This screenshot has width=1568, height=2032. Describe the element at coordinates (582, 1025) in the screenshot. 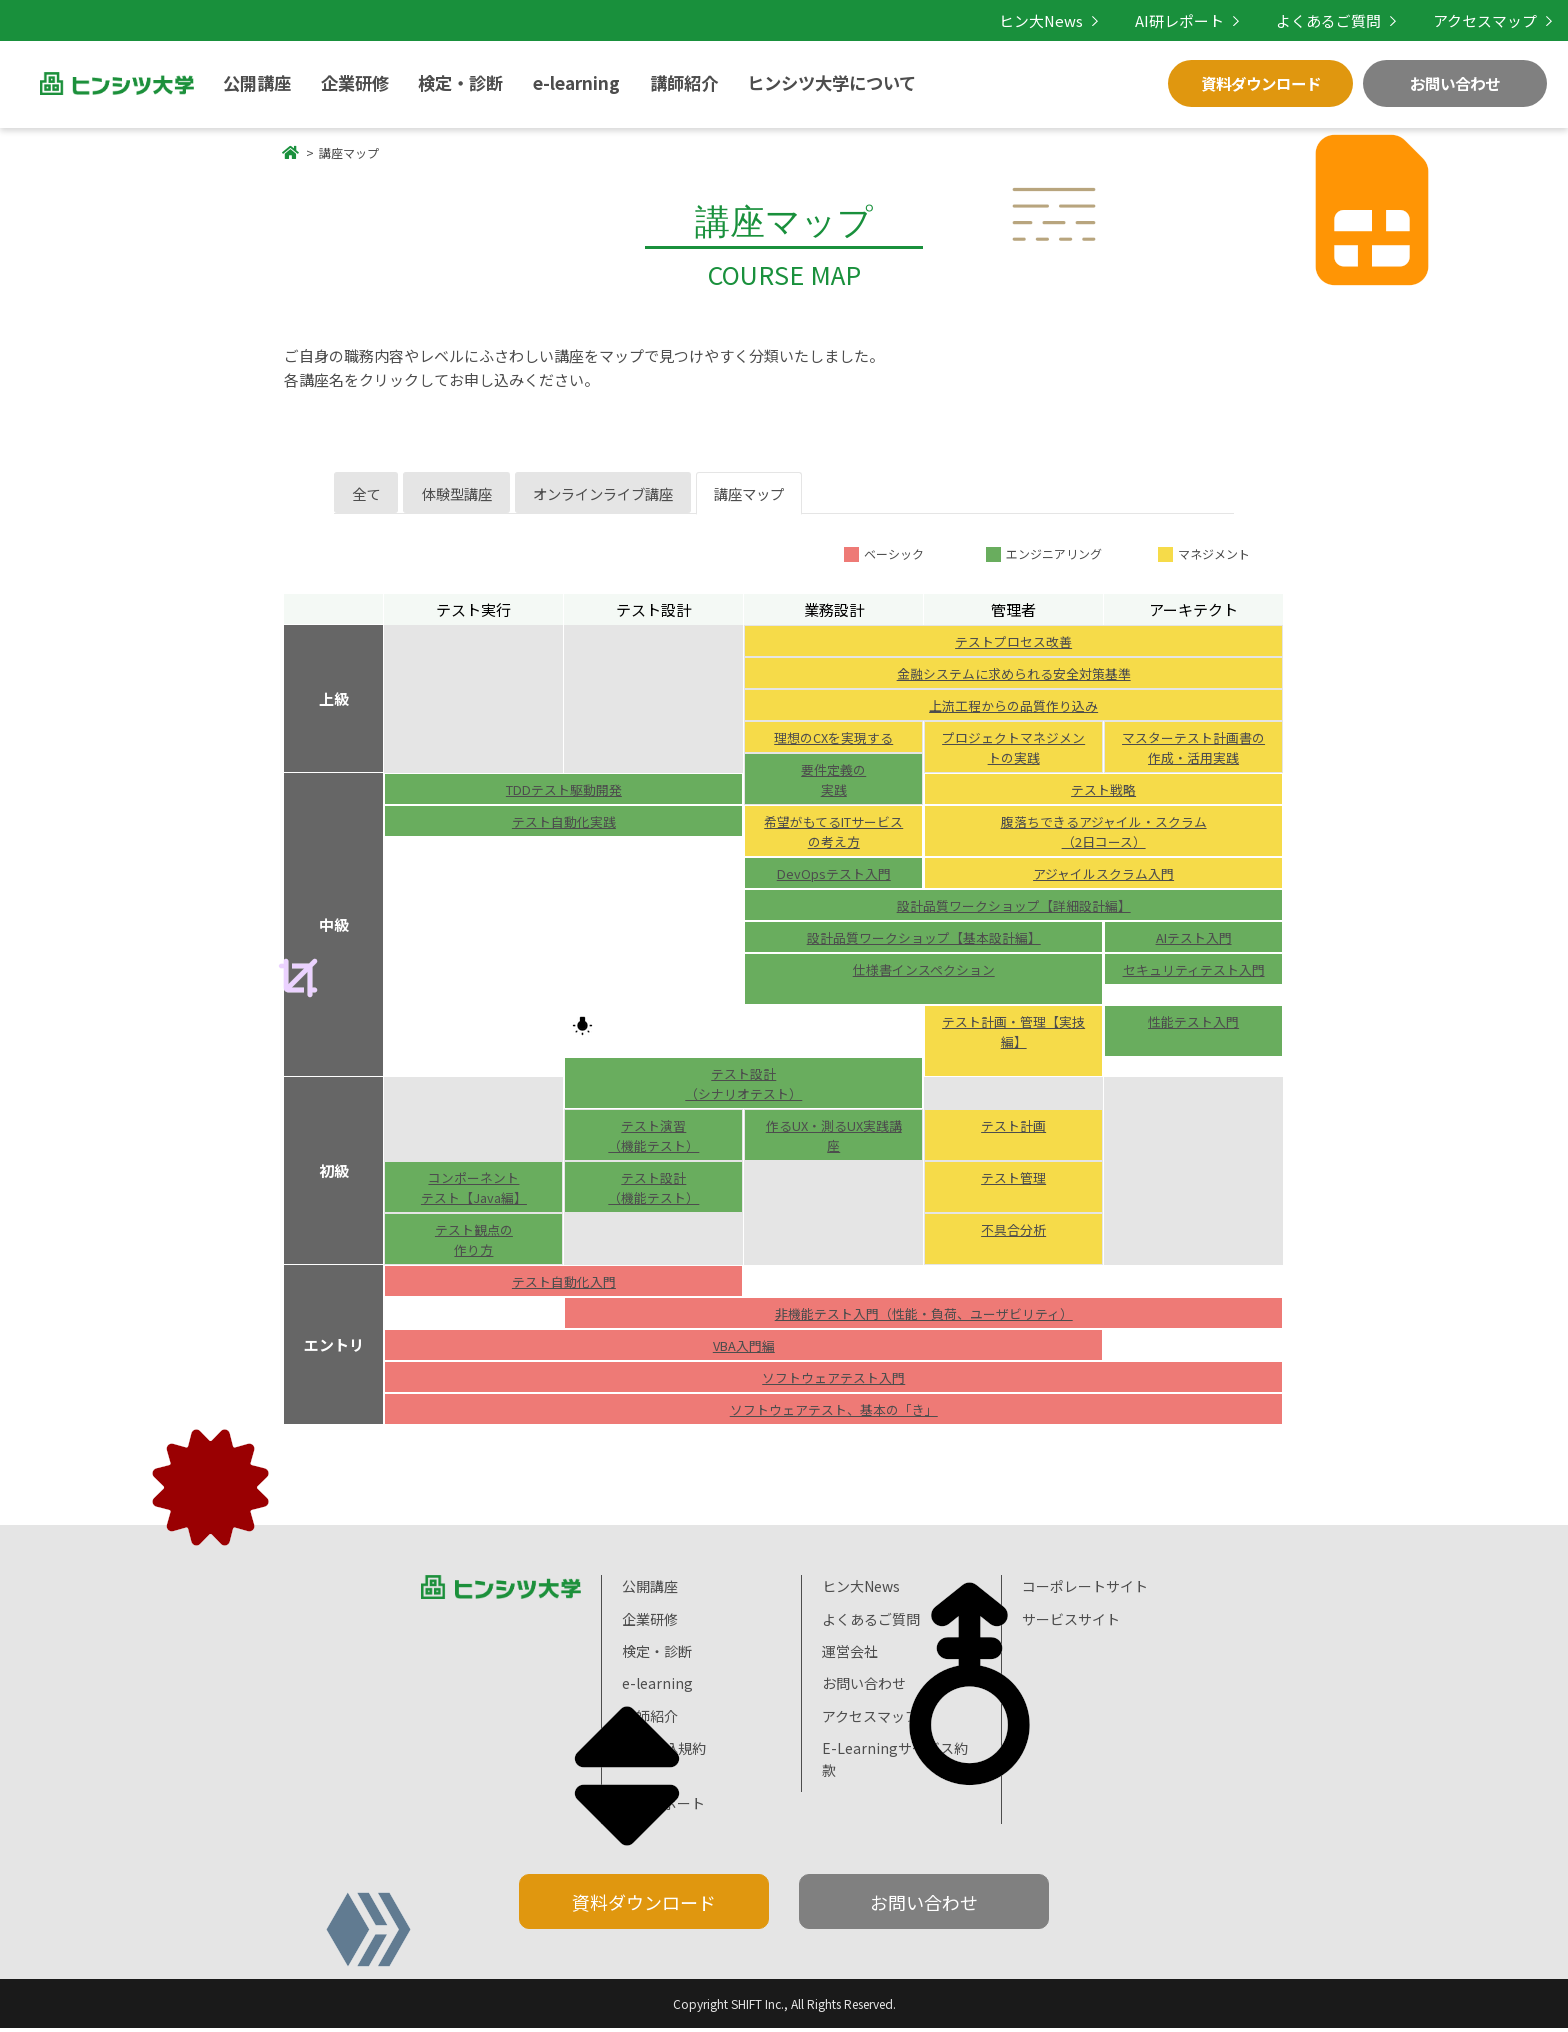

I see `adjust incandescent light settings` at that location.